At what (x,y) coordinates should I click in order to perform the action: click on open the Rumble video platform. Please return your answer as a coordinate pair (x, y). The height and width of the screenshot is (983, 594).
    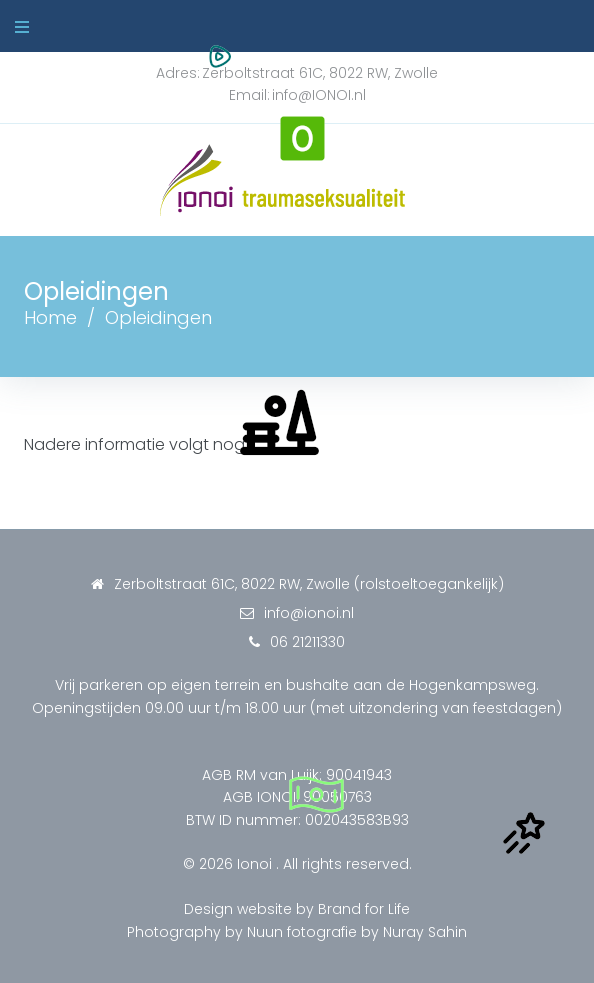
    Looking at the image, I should click on (219, 56).